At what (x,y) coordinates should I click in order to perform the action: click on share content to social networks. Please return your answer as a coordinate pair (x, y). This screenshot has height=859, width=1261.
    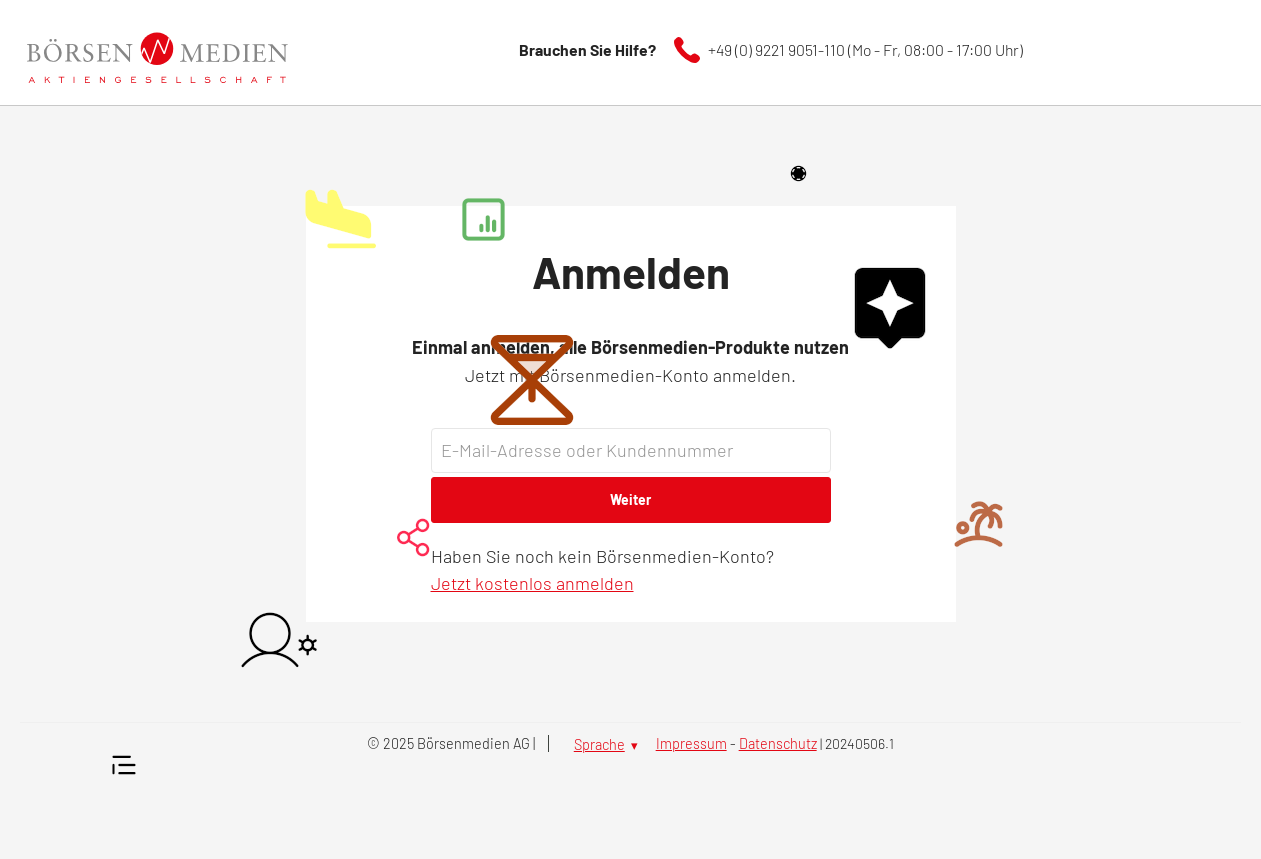
    Looking at the image, I should click on (414, 537).